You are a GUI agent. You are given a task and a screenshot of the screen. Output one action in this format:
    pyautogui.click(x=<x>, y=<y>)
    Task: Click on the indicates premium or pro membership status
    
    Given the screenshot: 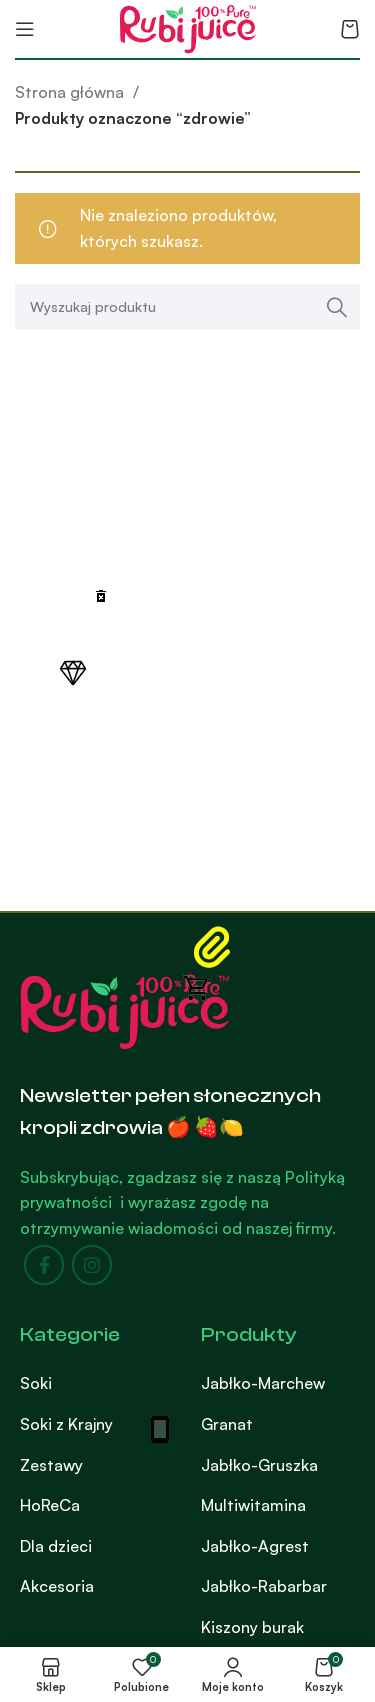 What is the action you would take?
    pyautogui.click(x=73, y=673)
    